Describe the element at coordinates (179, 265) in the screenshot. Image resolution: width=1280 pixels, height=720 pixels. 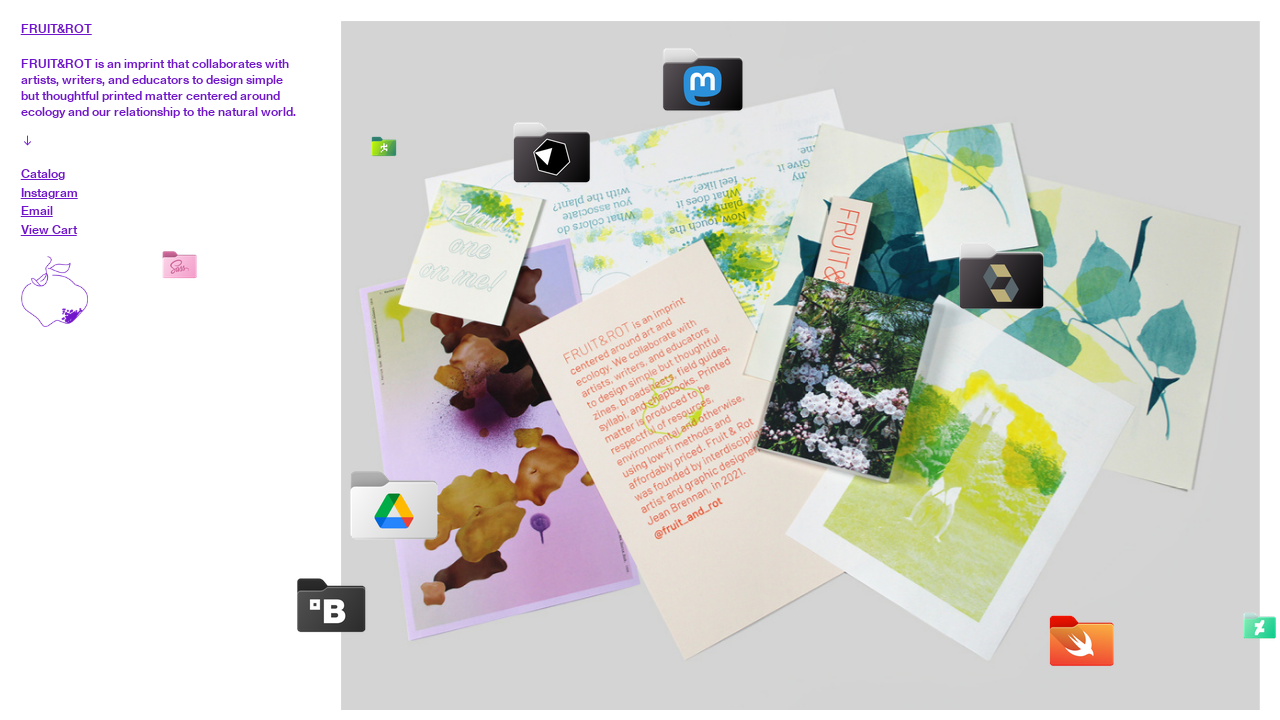
I see `folder containing sass stylesheet files` at that location.